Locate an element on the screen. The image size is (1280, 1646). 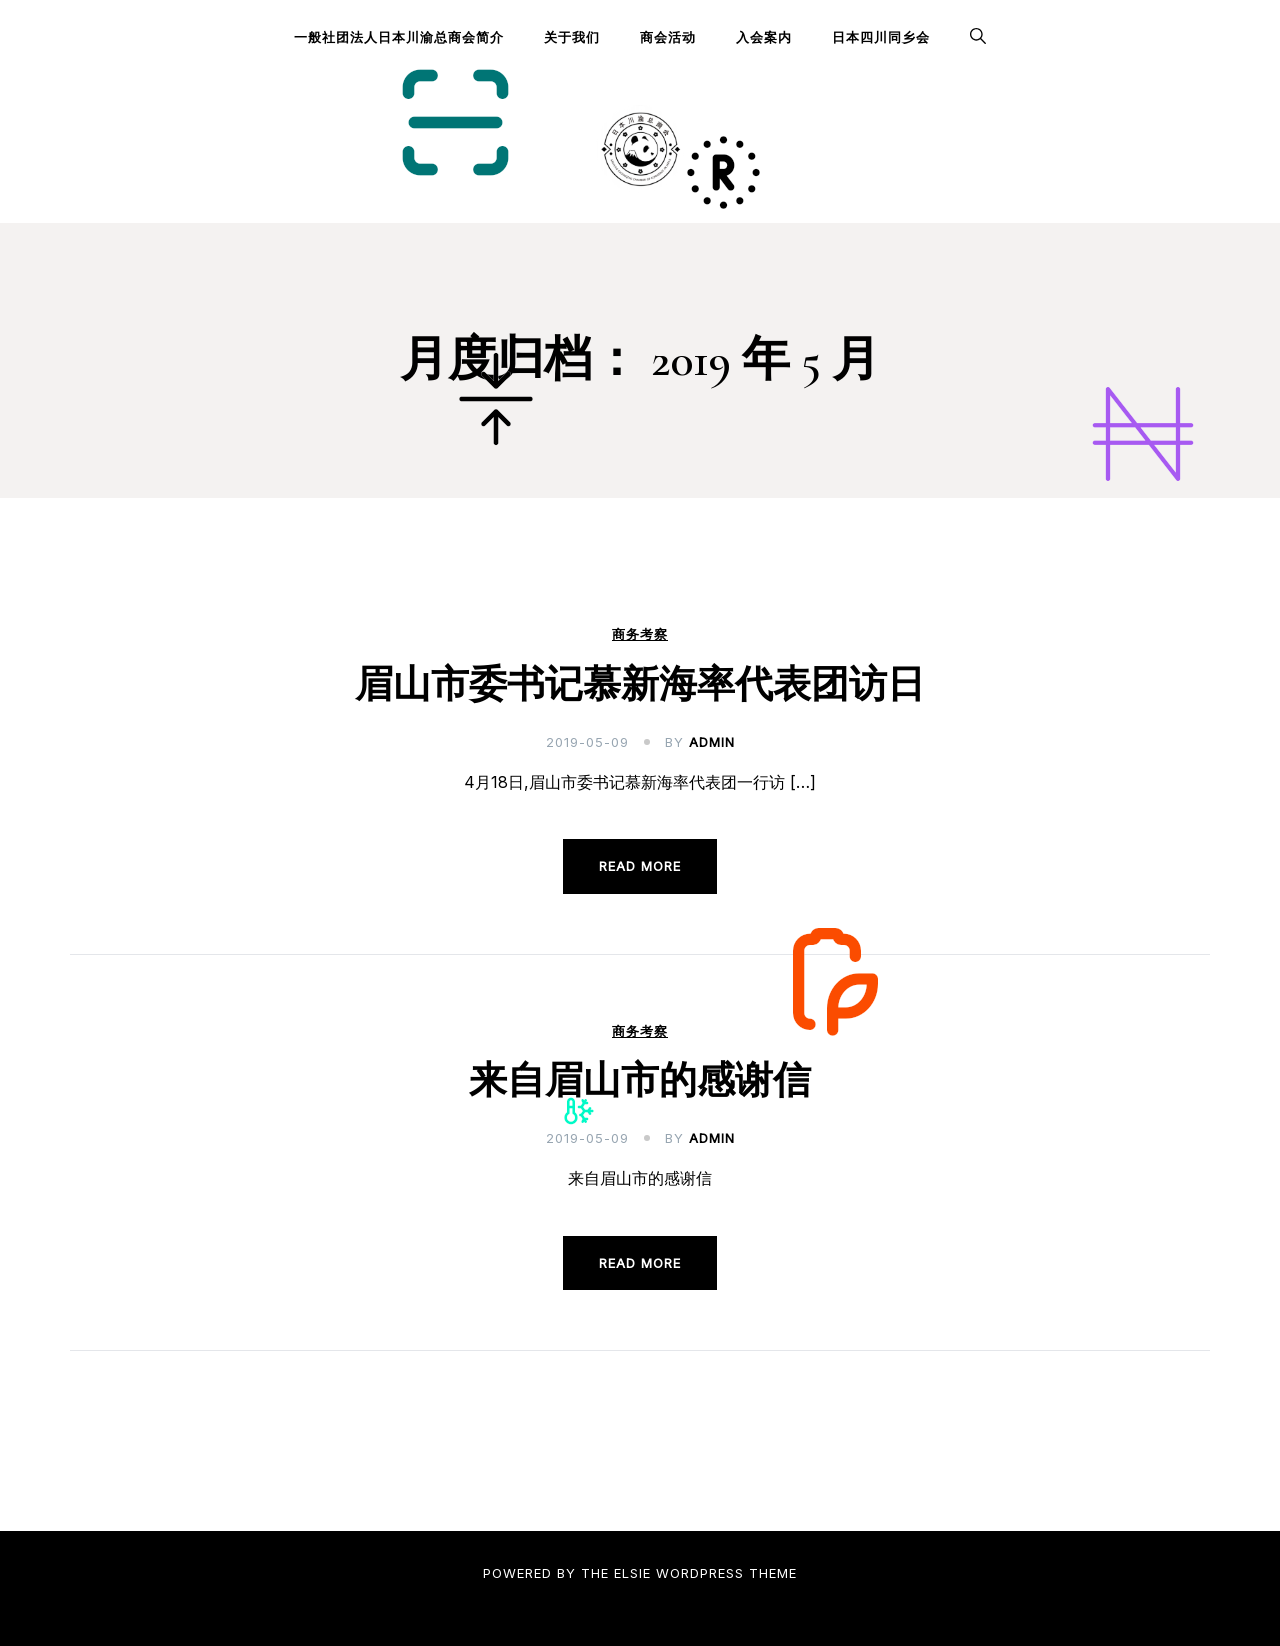
scan a QR code or barcode is located at coordinates (455, 122).